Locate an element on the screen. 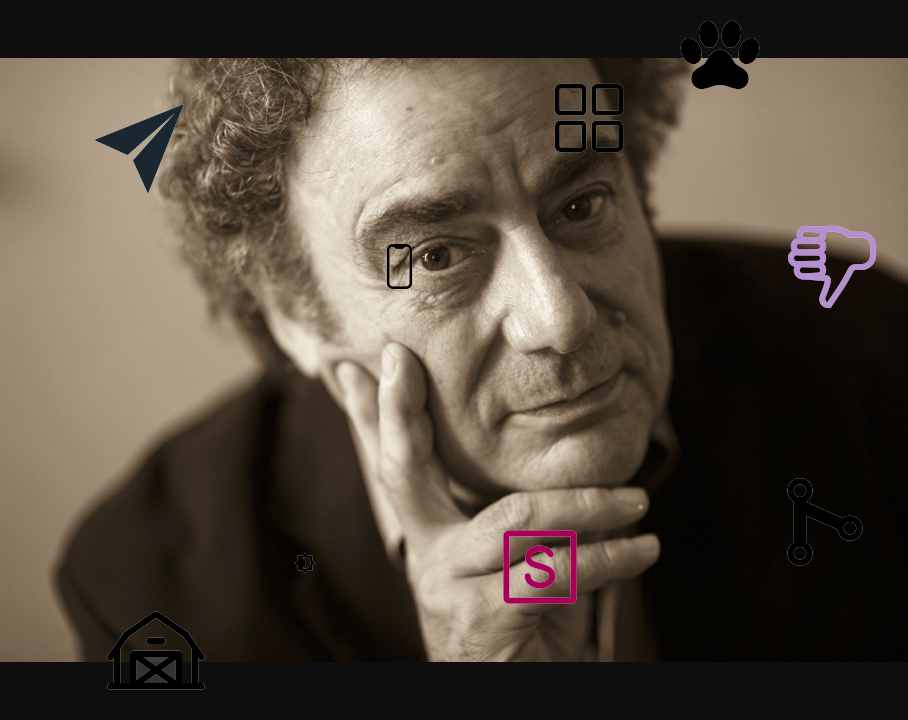  toggle dark mode or night theme is located at coordinates (305, 563).